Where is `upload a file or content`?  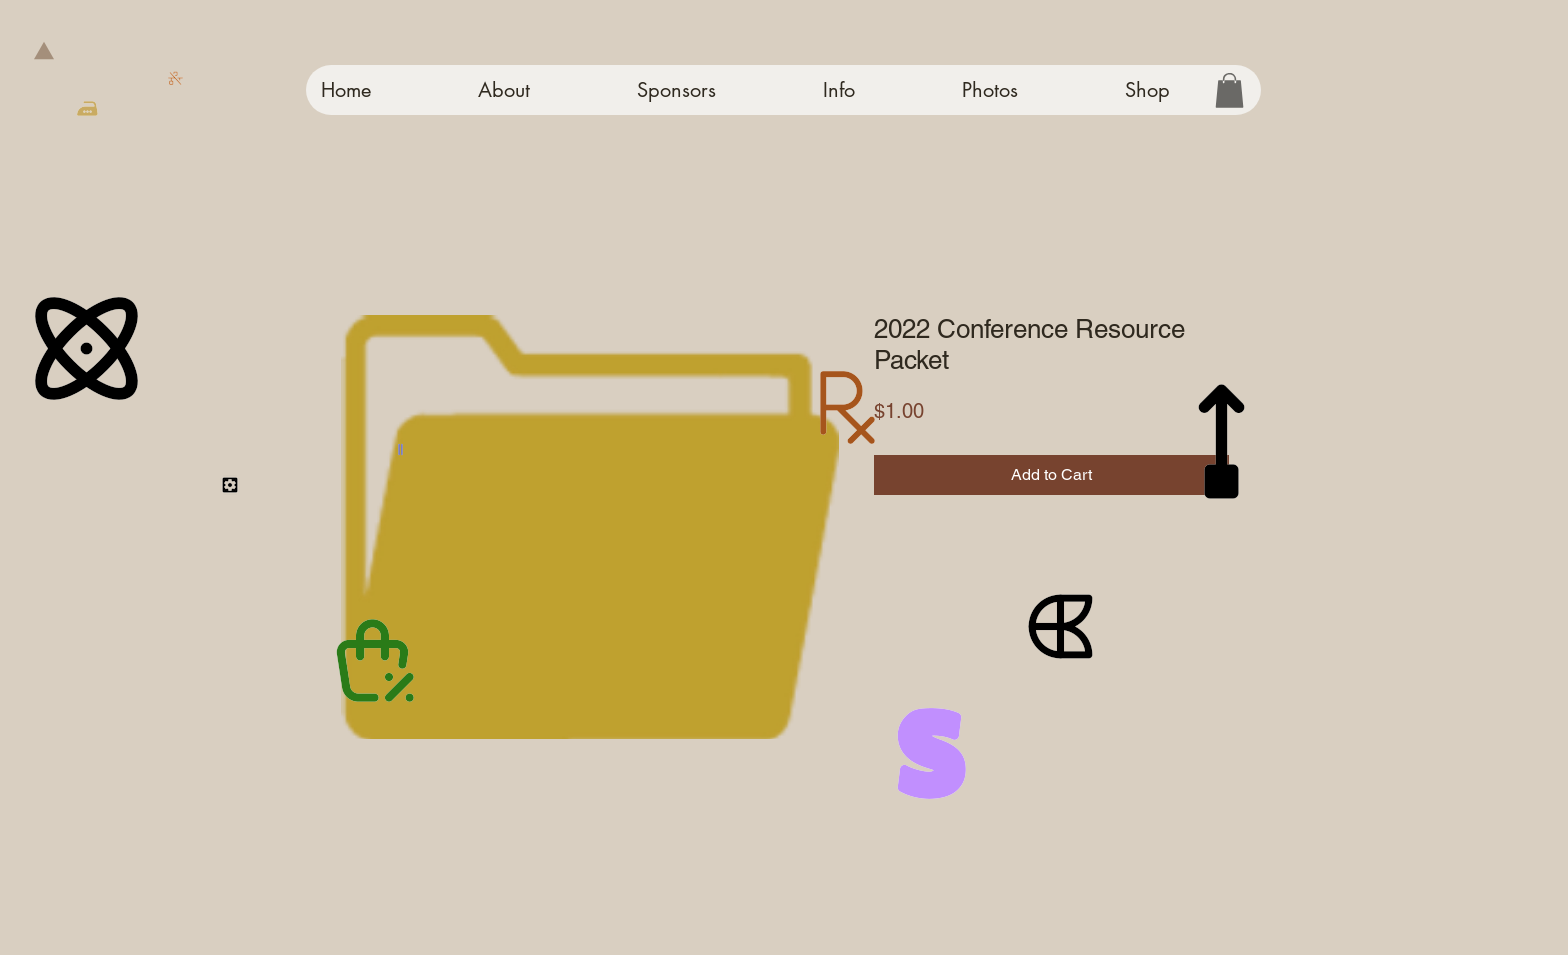 upload a file or content is located at coordinates (1221, 441).